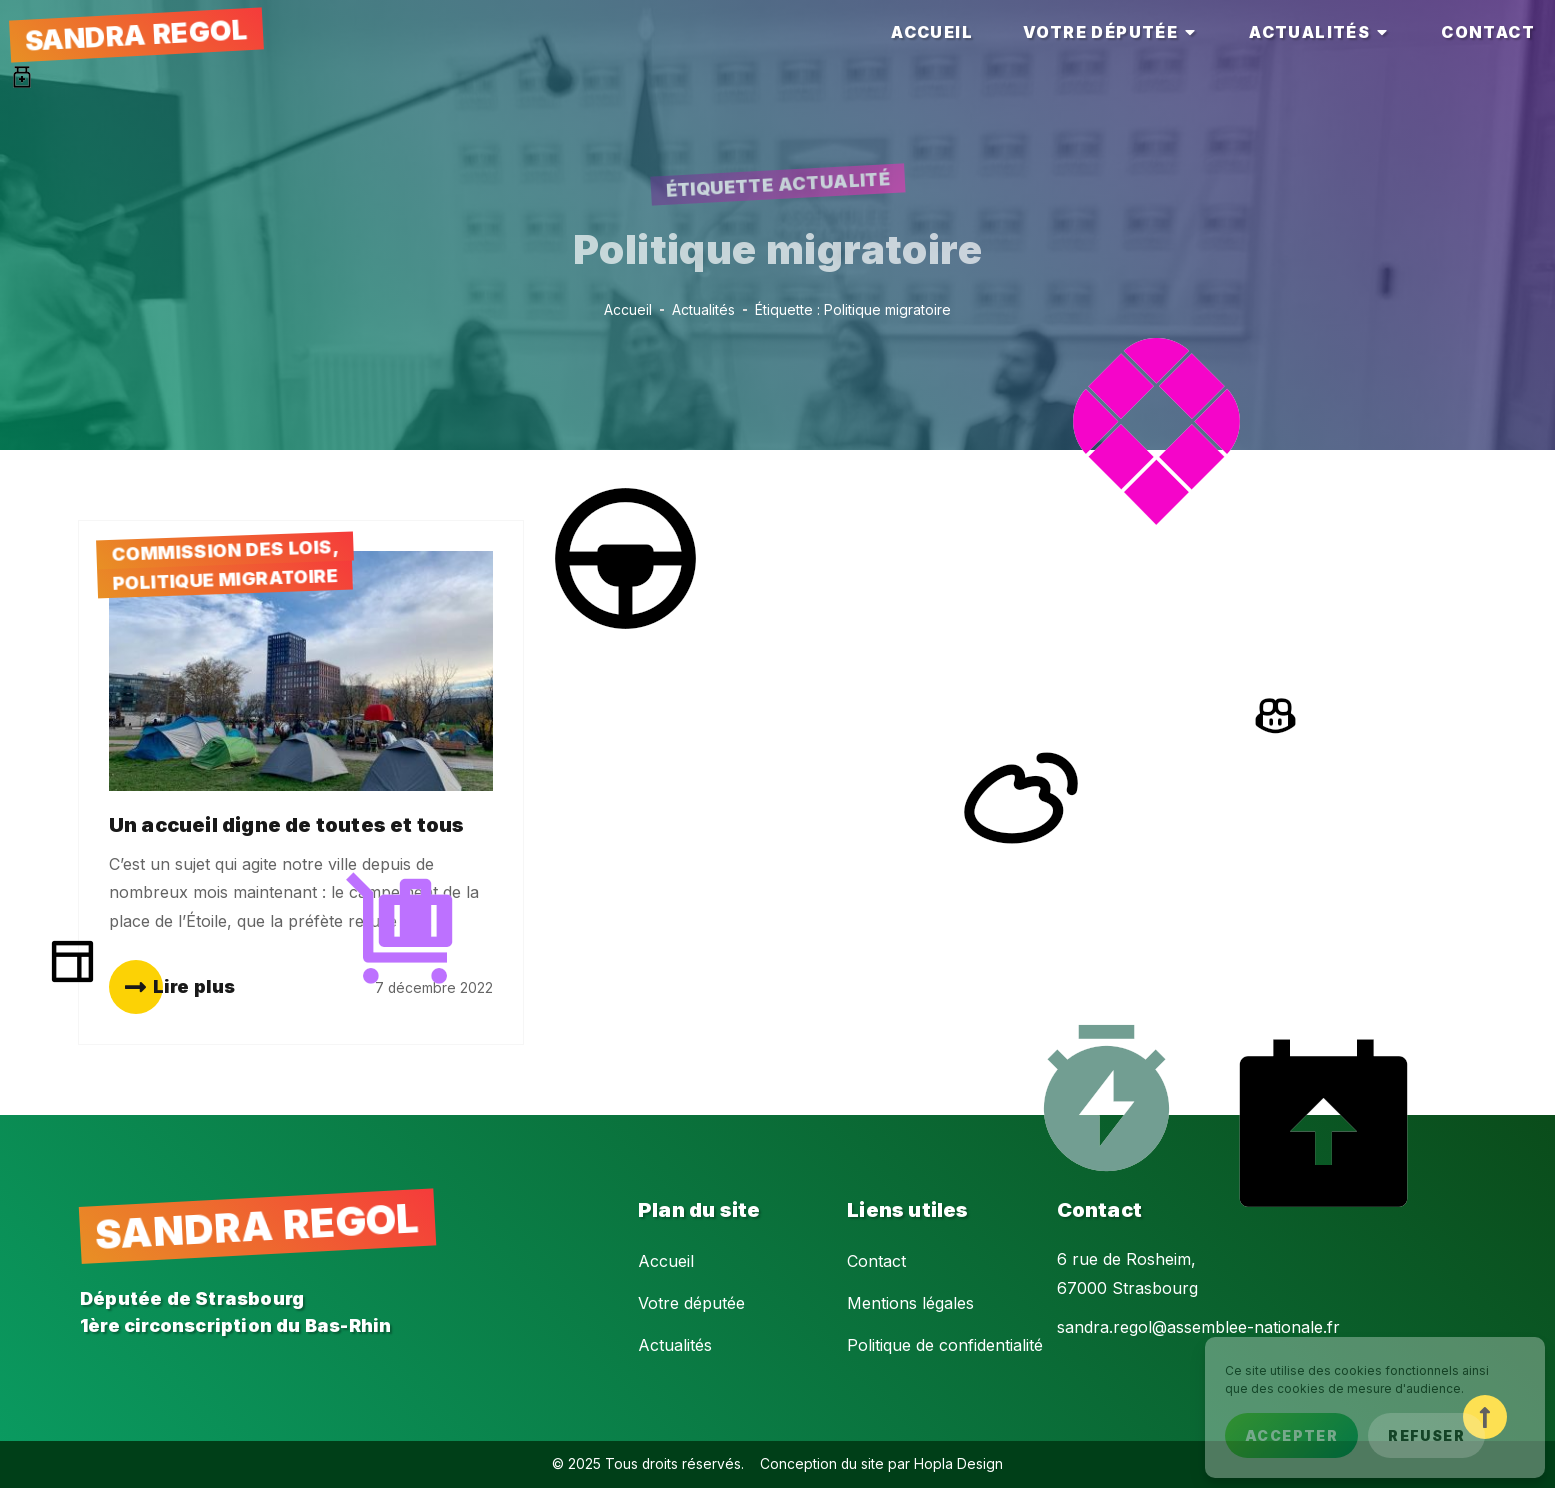  Describe the element at coordinates (1156, 431) in the screenshot. I see `MapTiler company logo` at that location.